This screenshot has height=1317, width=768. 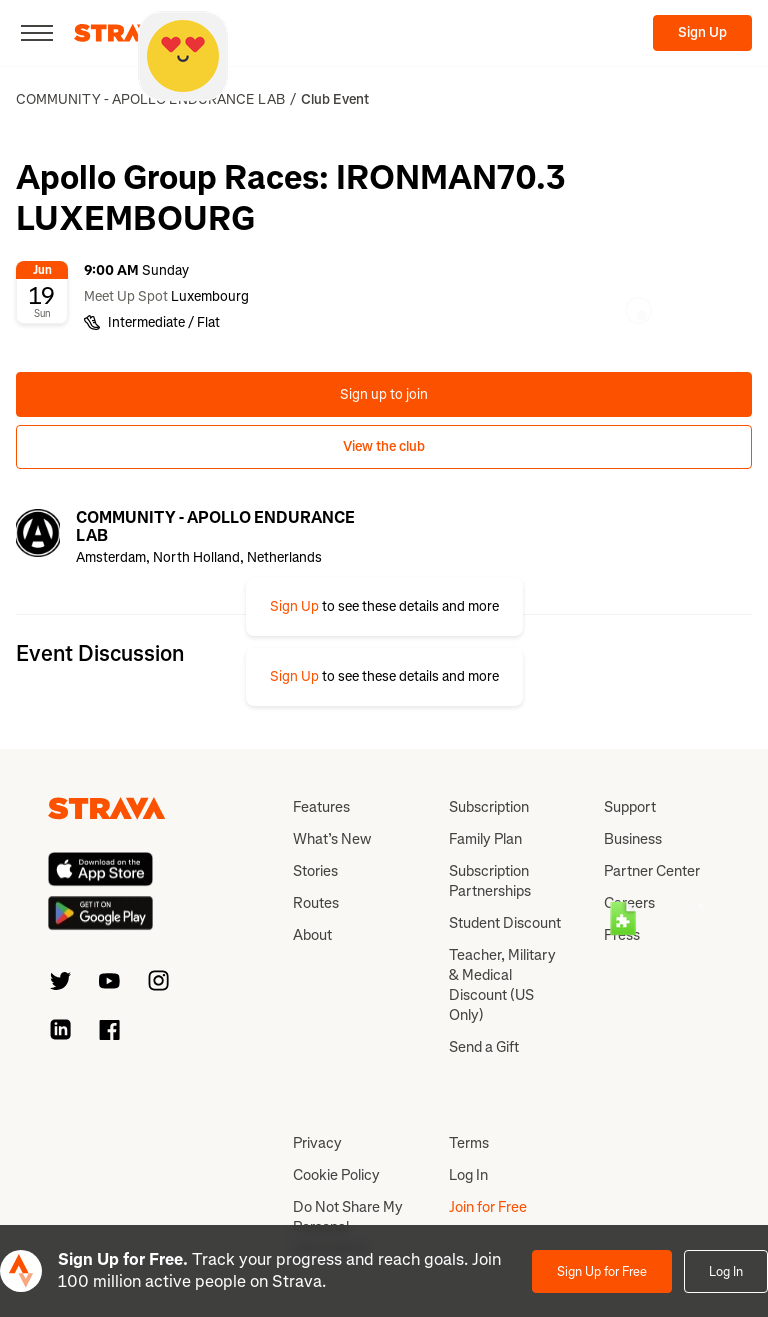 I want to click on a browser or app extension file, so click(x=657, y=919).